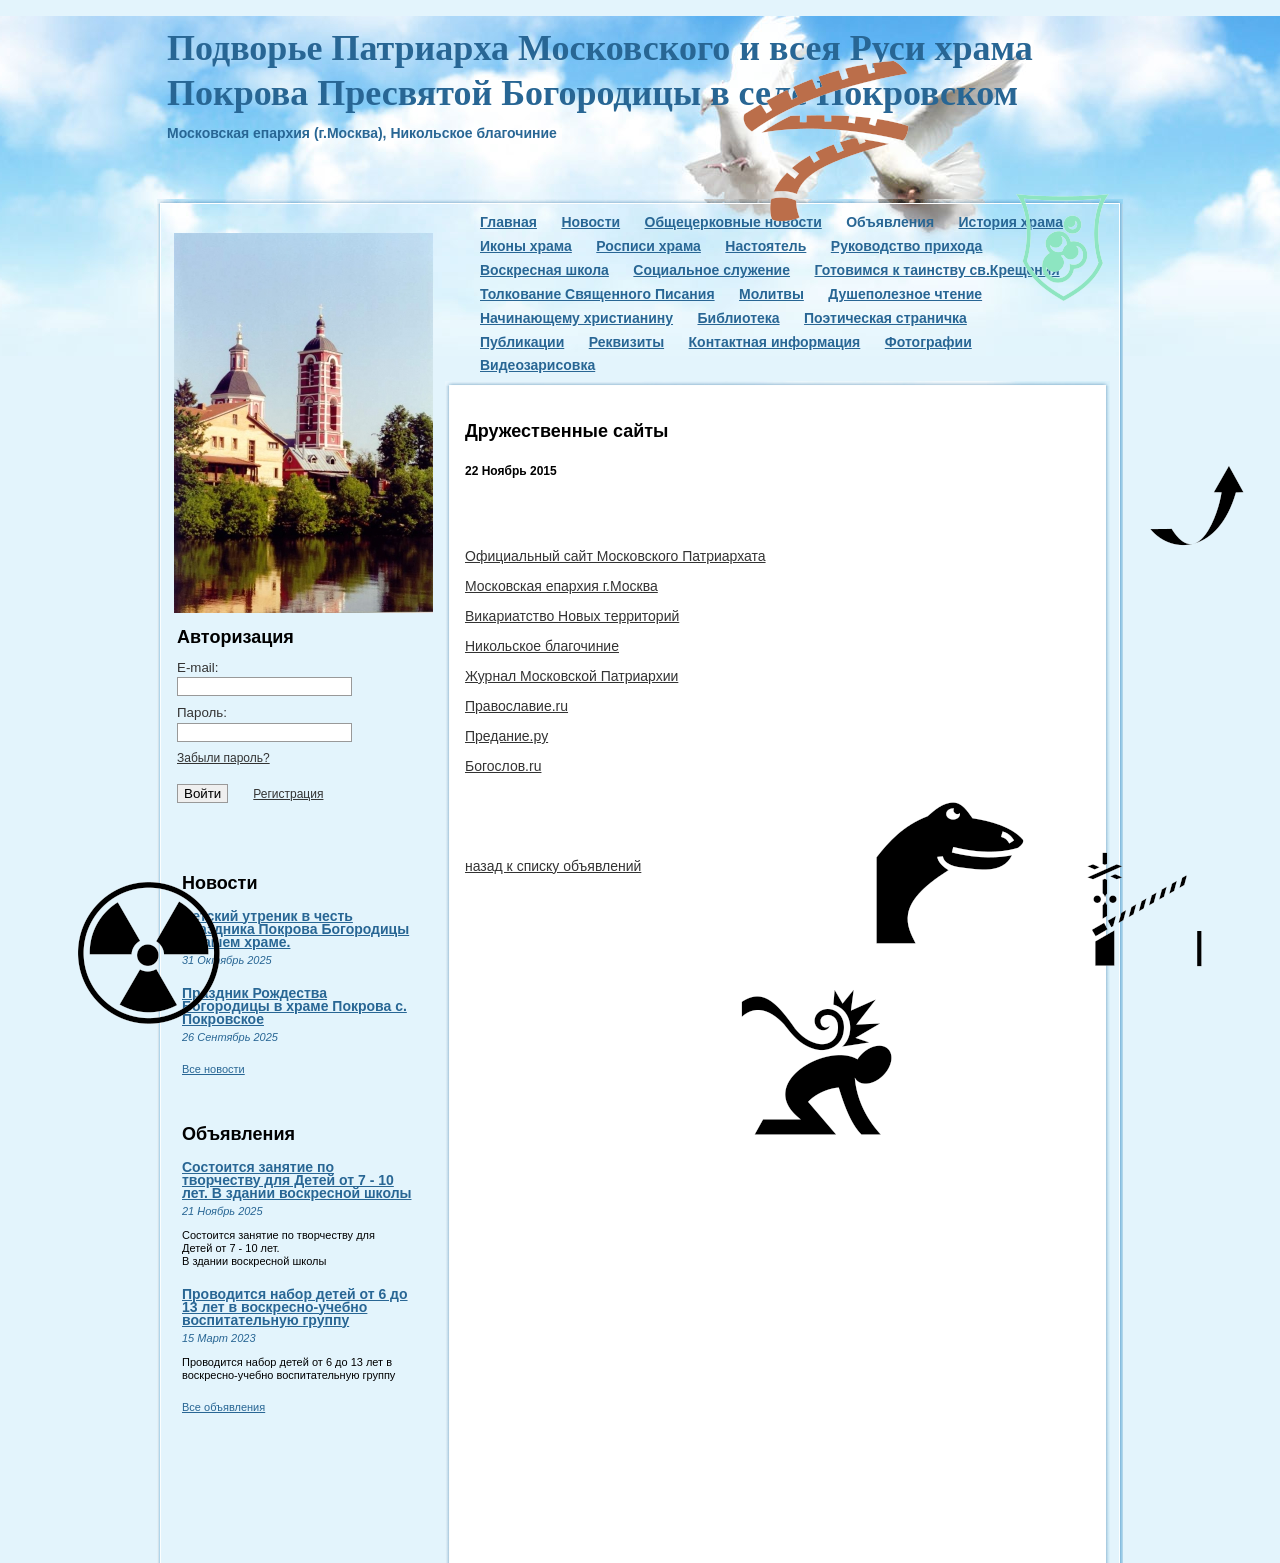 The width and height of the screenshot is (1280, 1563). I want to click on indicates slavery or oppression theme in historical game content, so click(816, 1059).